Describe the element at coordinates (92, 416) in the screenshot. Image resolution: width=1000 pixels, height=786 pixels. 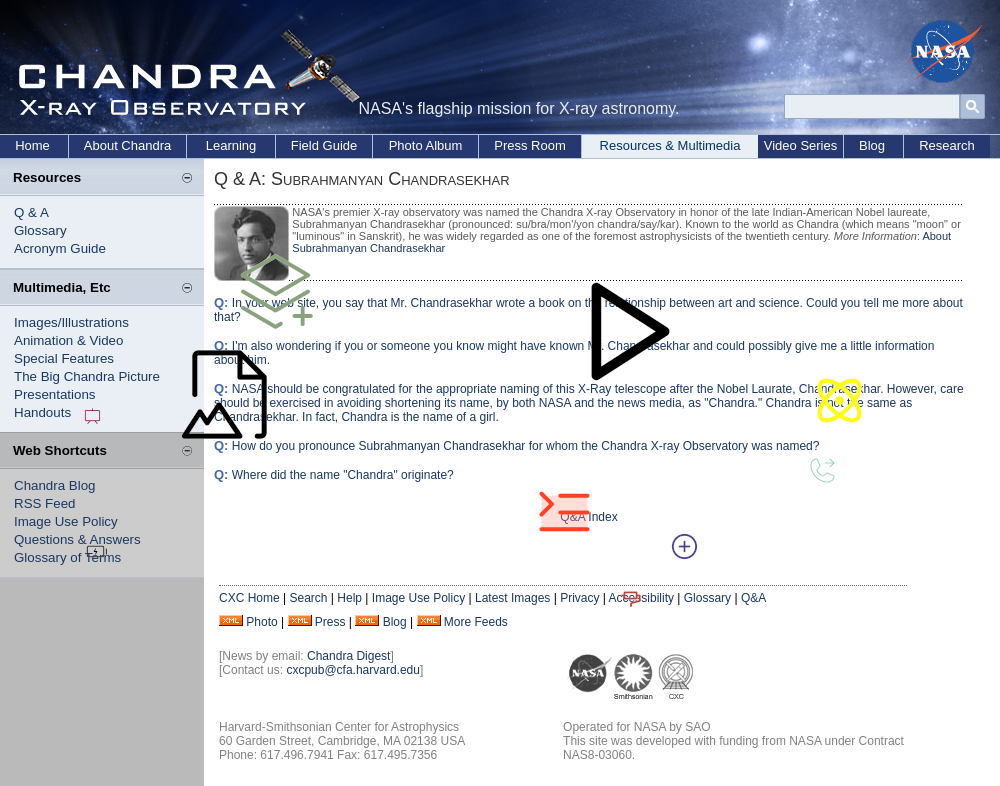
I see `start or view a presentation` at that location.